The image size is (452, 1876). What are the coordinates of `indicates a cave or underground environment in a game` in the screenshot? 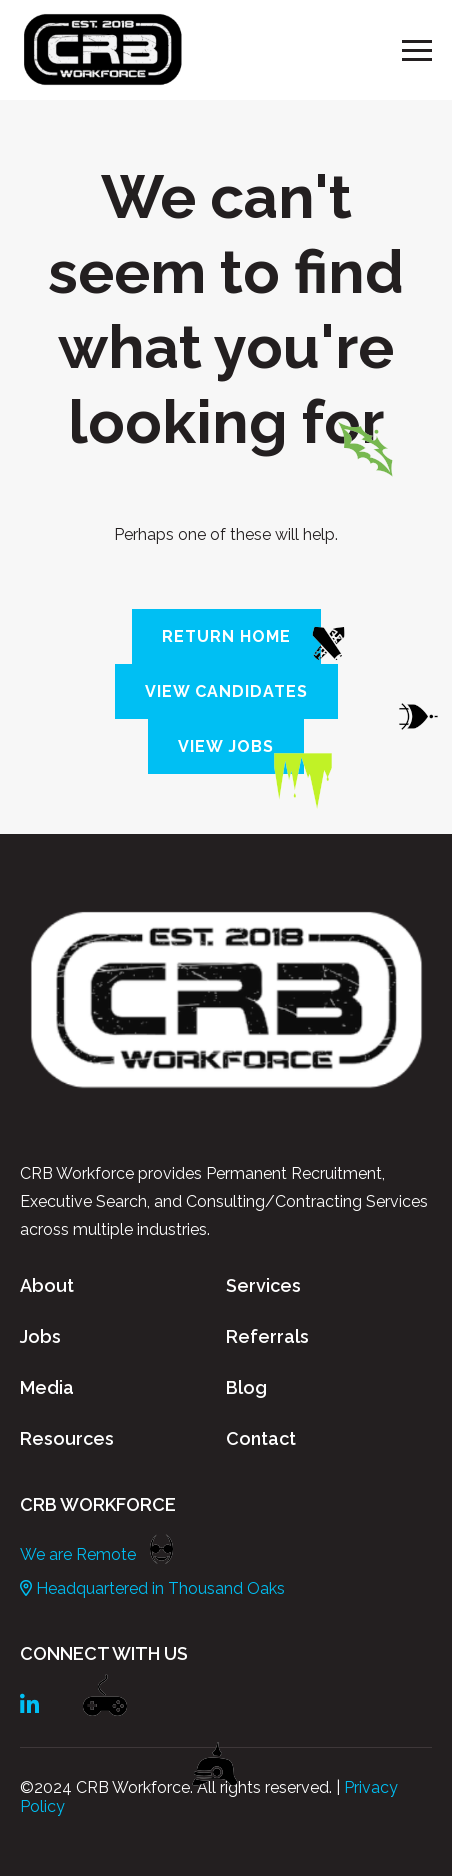 It's located at (303, 782).